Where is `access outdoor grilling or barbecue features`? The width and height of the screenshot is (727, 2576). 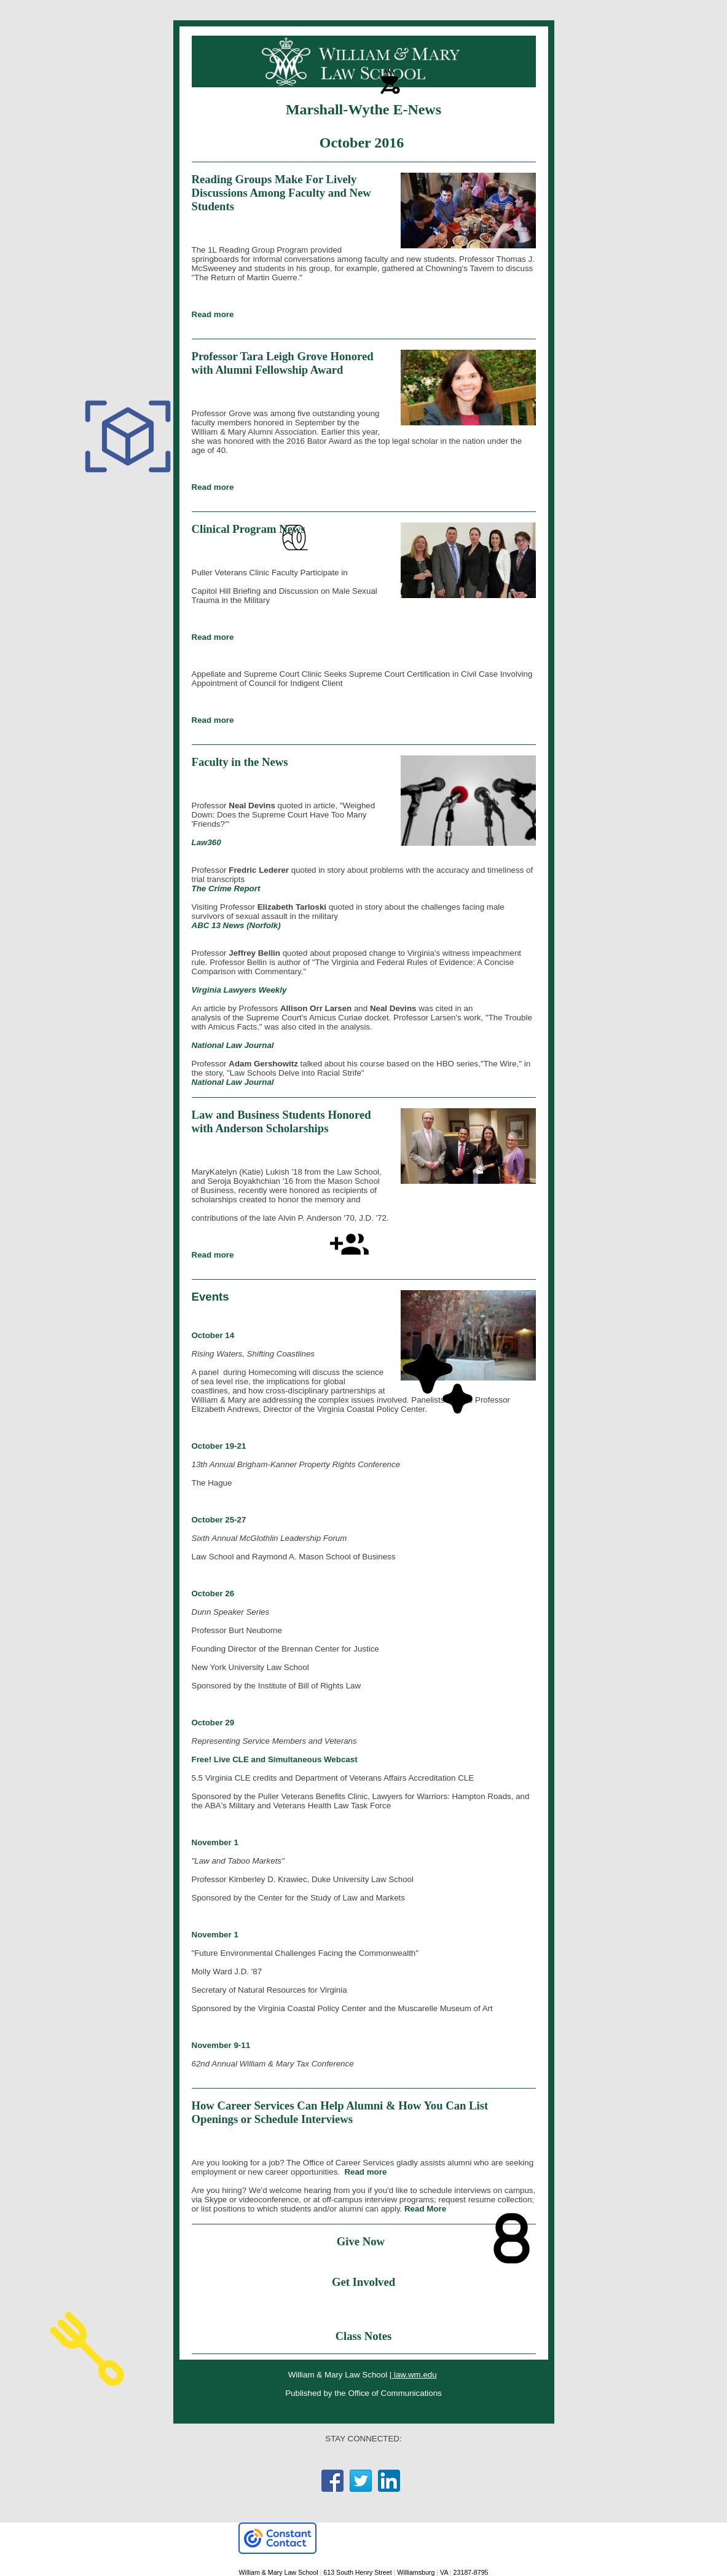
access outdoor grilling or barbecue features is located at coordinates (390, 81).